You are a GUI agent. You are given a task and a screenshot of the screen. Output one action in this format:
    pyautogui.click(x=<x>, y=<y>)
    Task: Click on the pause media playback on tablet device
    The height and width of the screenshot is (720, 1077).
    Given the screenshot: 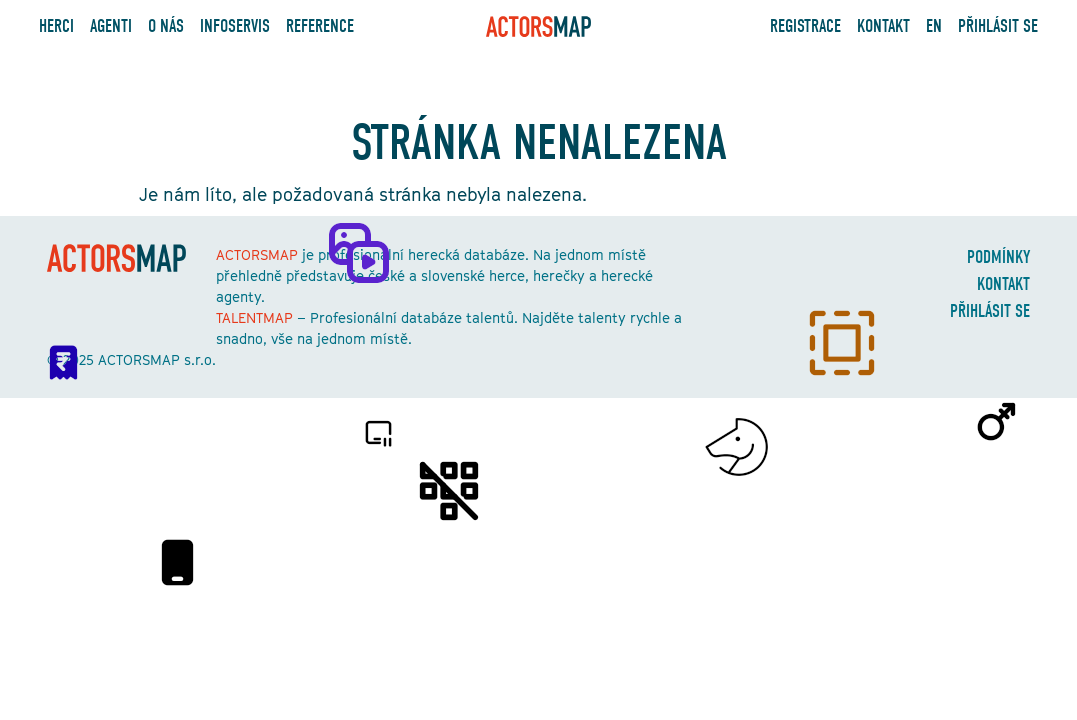 What is the action you would take?
    pyautogui.click(x=378, y=432)
    